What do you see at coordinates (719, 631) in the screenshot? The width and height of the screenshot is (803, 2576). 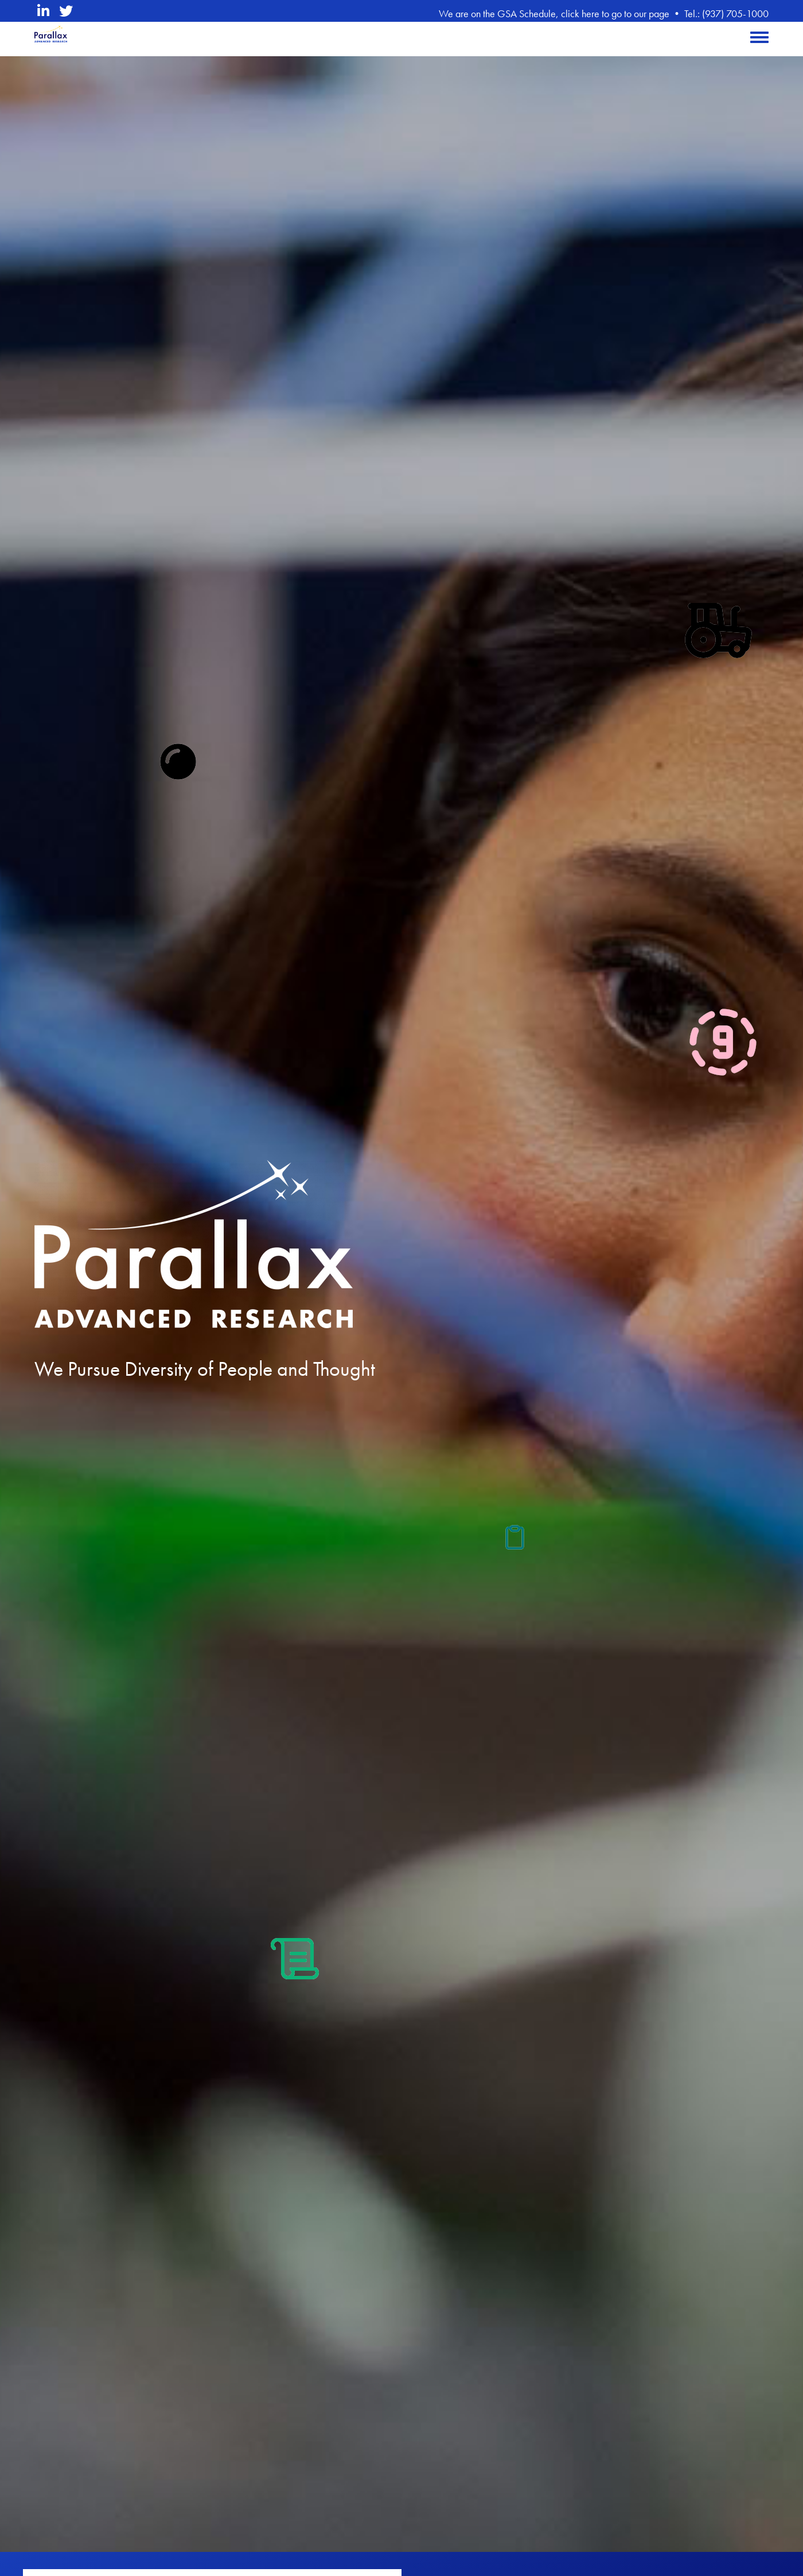 I see `access farm or agricultural equipment settings` at bounding box center [719, 631].